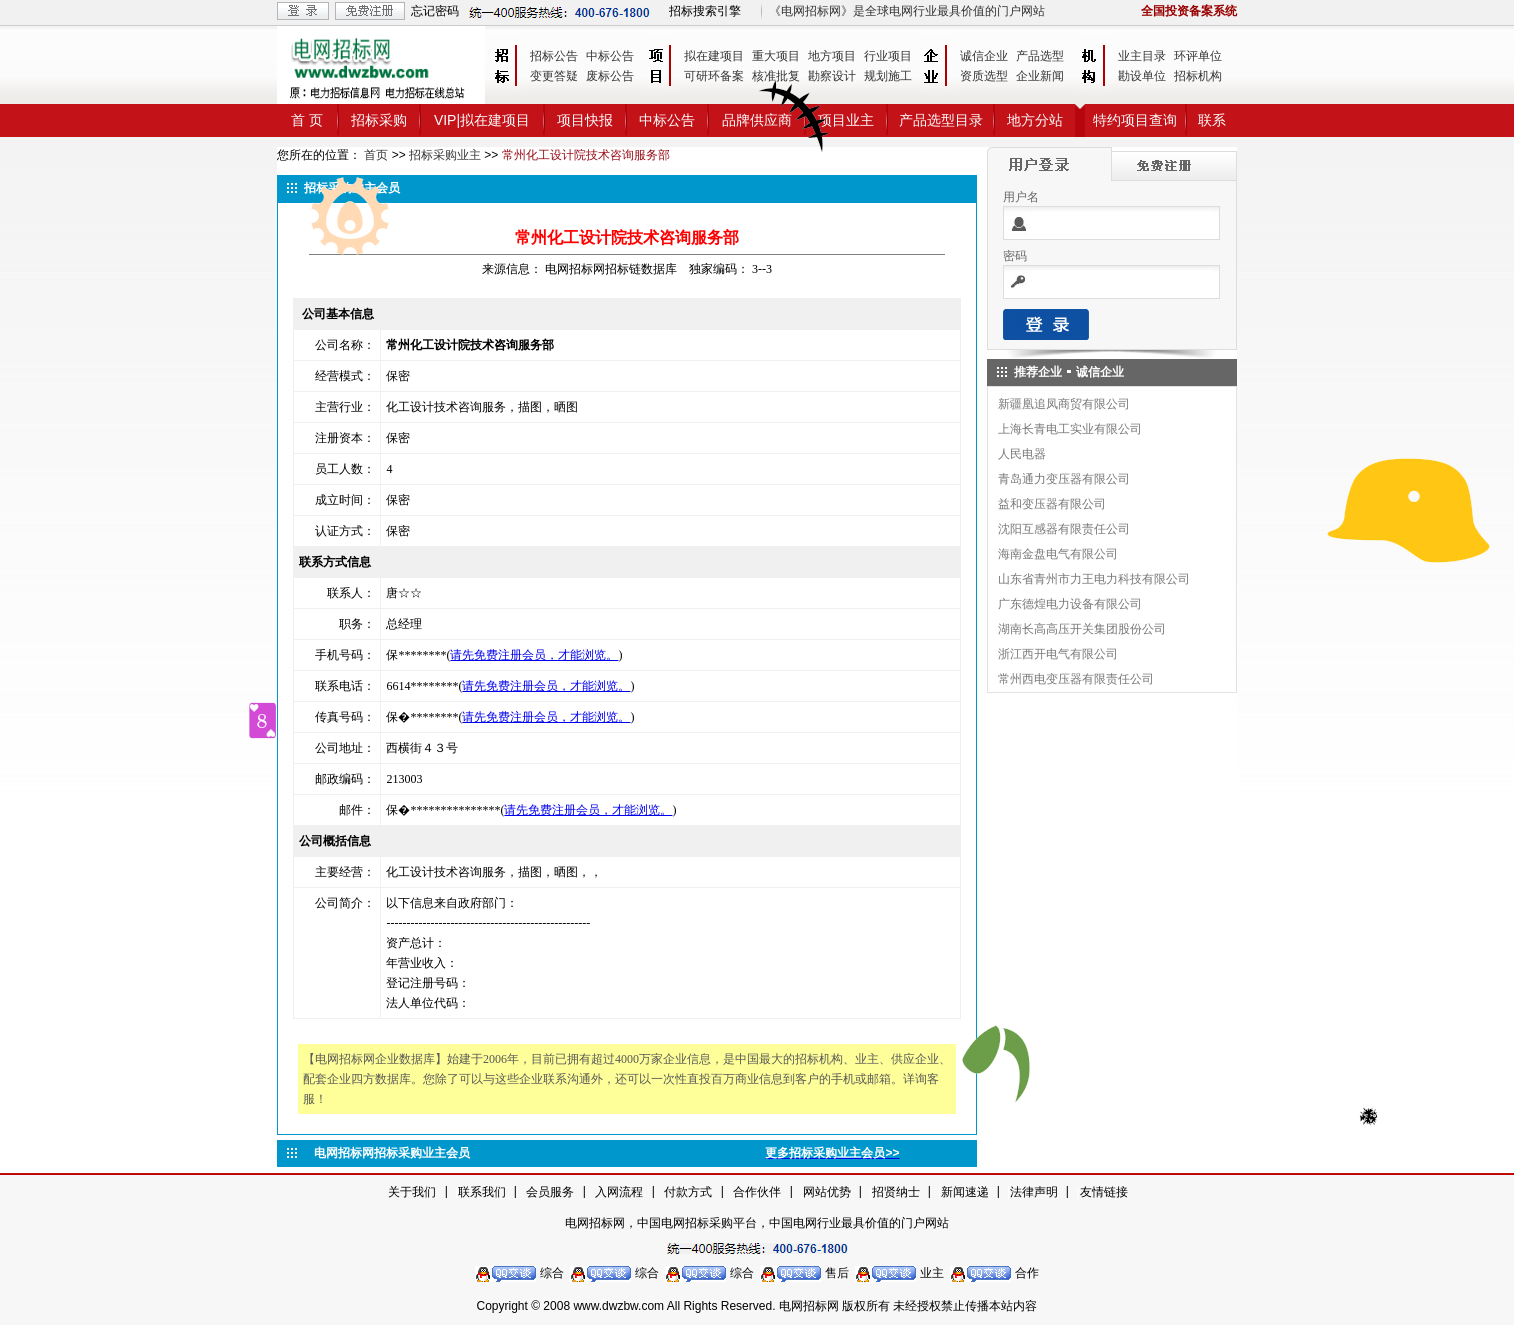 This screenshot has width=1514, height=1325. What do you see at coordinates (794, 117) in the screenshot?
I see `indicates damage or injury status in a game` at bounding box center [794, 117].